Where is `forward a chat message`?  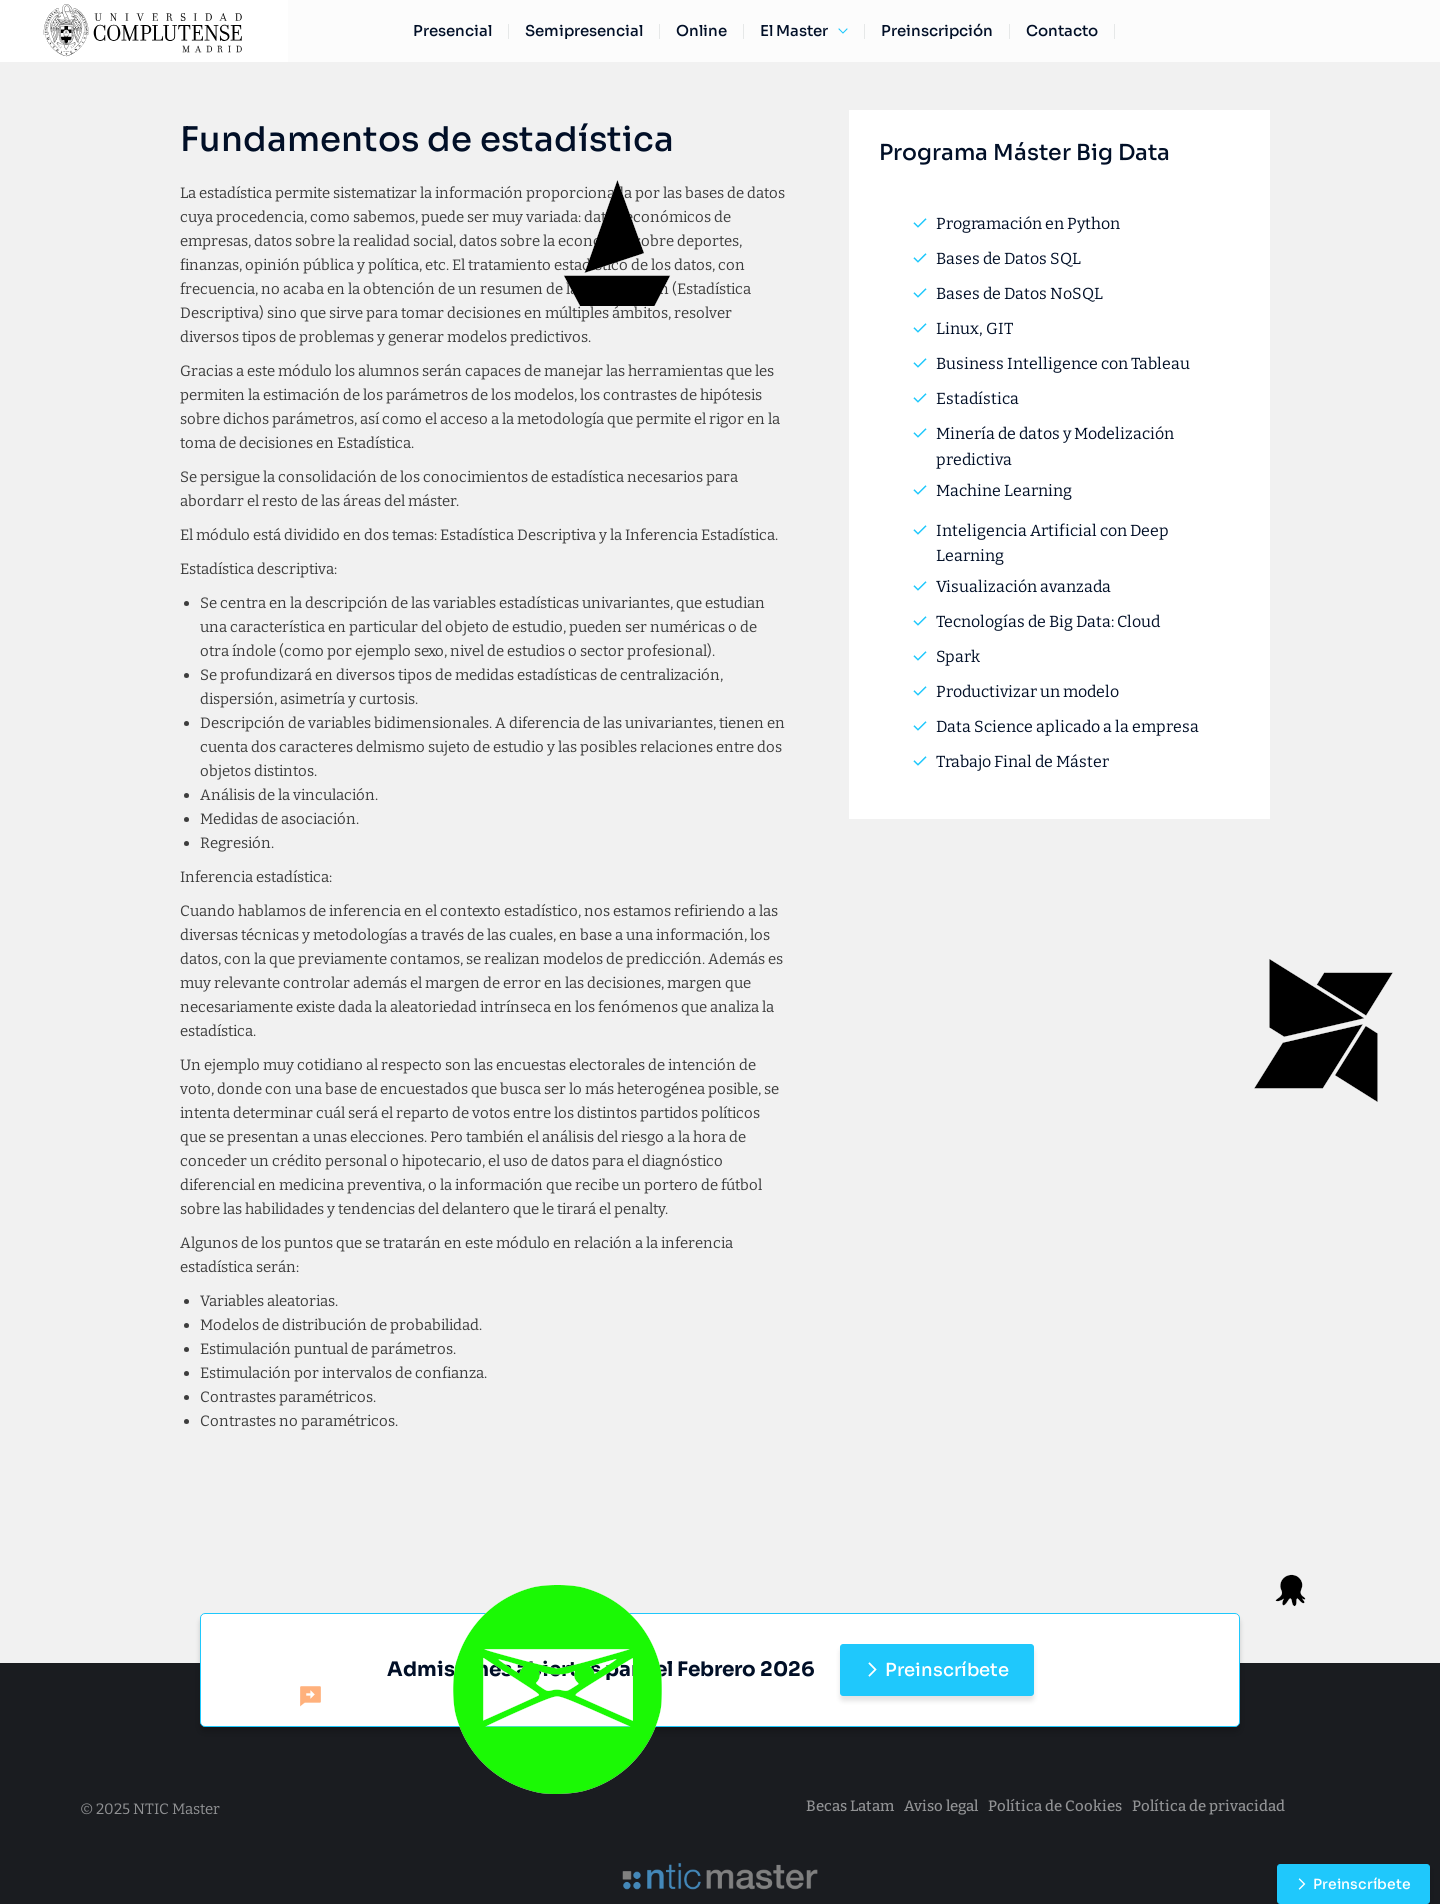
forward a chat message is located at coordinates (310, 1695).